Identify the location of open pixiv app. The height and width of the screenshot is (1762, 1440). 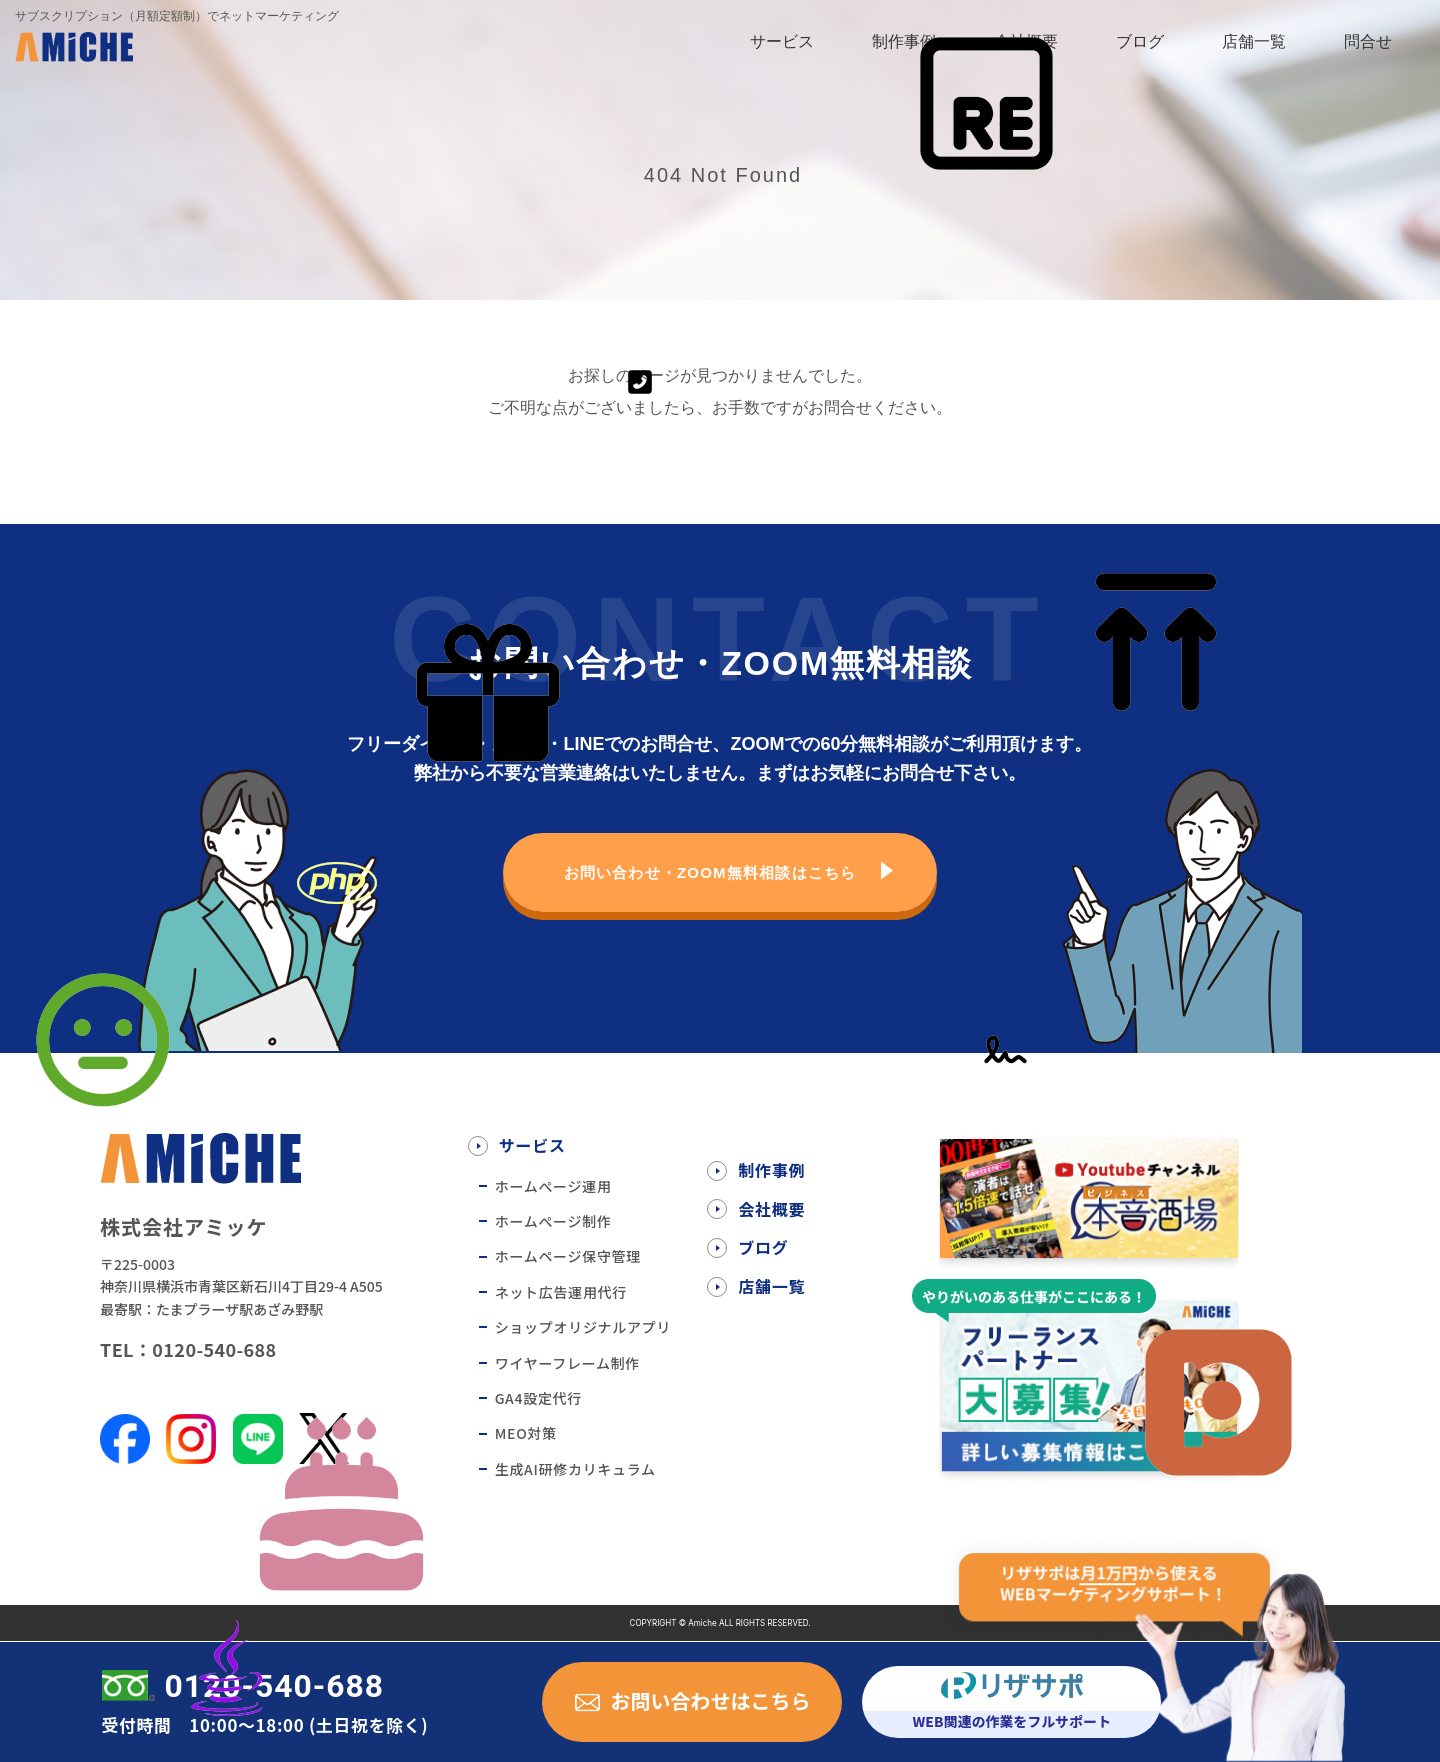
(1218, 1402).